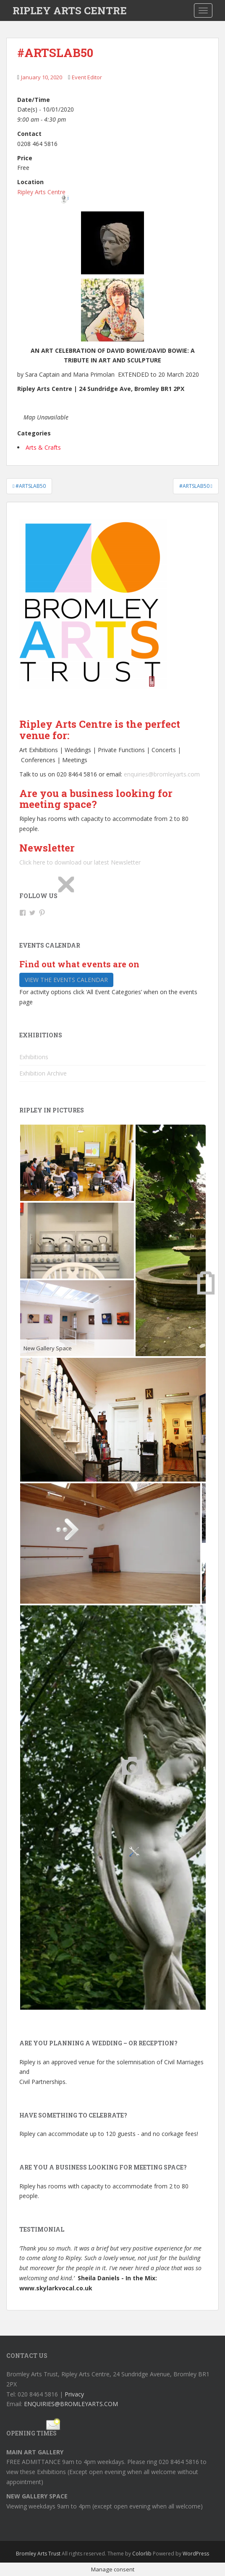 Image resolution: width=225 pixels, height=2576 pixels. Describe the element at coordinates (175, 1635) in the screenshot. I see `insert text at cursor position` at that location.